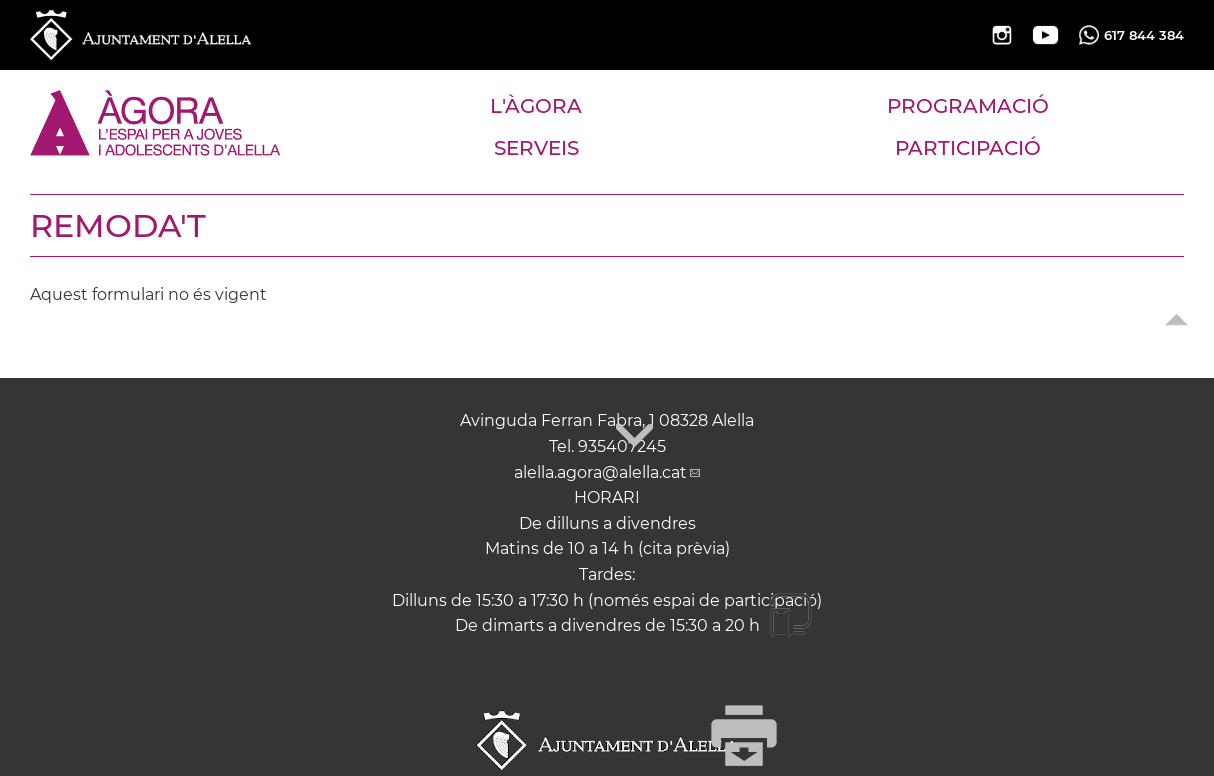 Image resolution: width=1214 pixels, height=776 pixels. What do you see at coordinates (634, 436) in the screenshot?
I see `scroll down or view more content` at bounding box center [634, 436].